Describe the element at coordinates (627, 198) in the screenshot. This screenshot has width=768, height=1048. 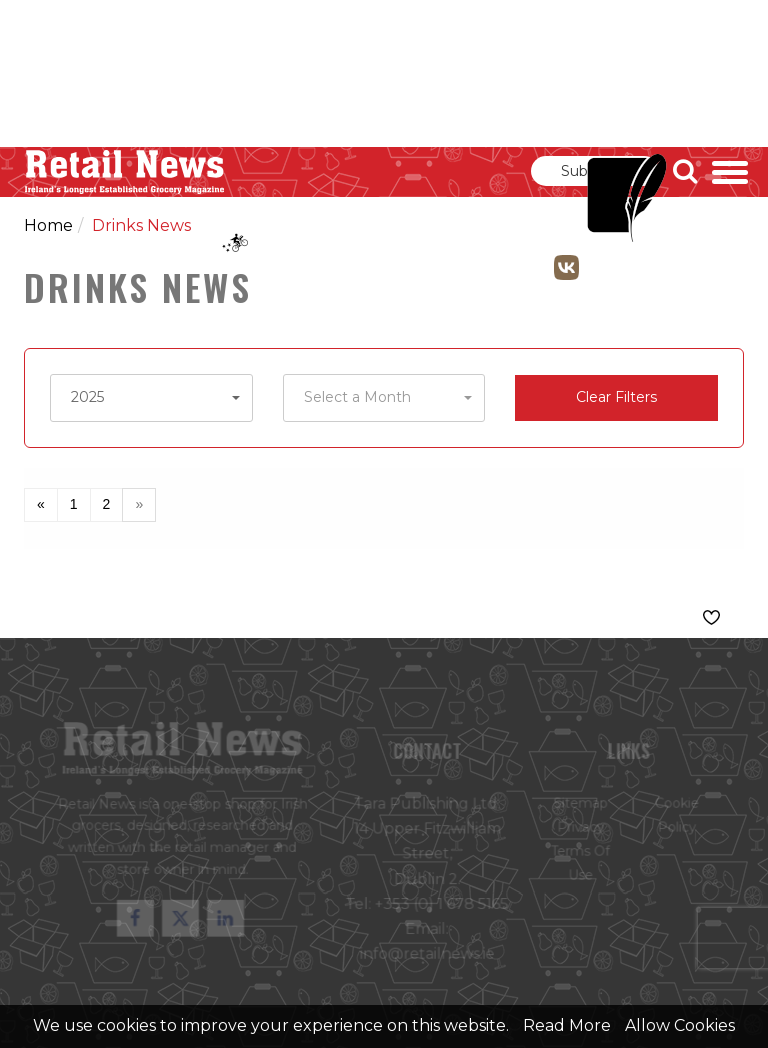
I see `SQLite database technology` at that location.